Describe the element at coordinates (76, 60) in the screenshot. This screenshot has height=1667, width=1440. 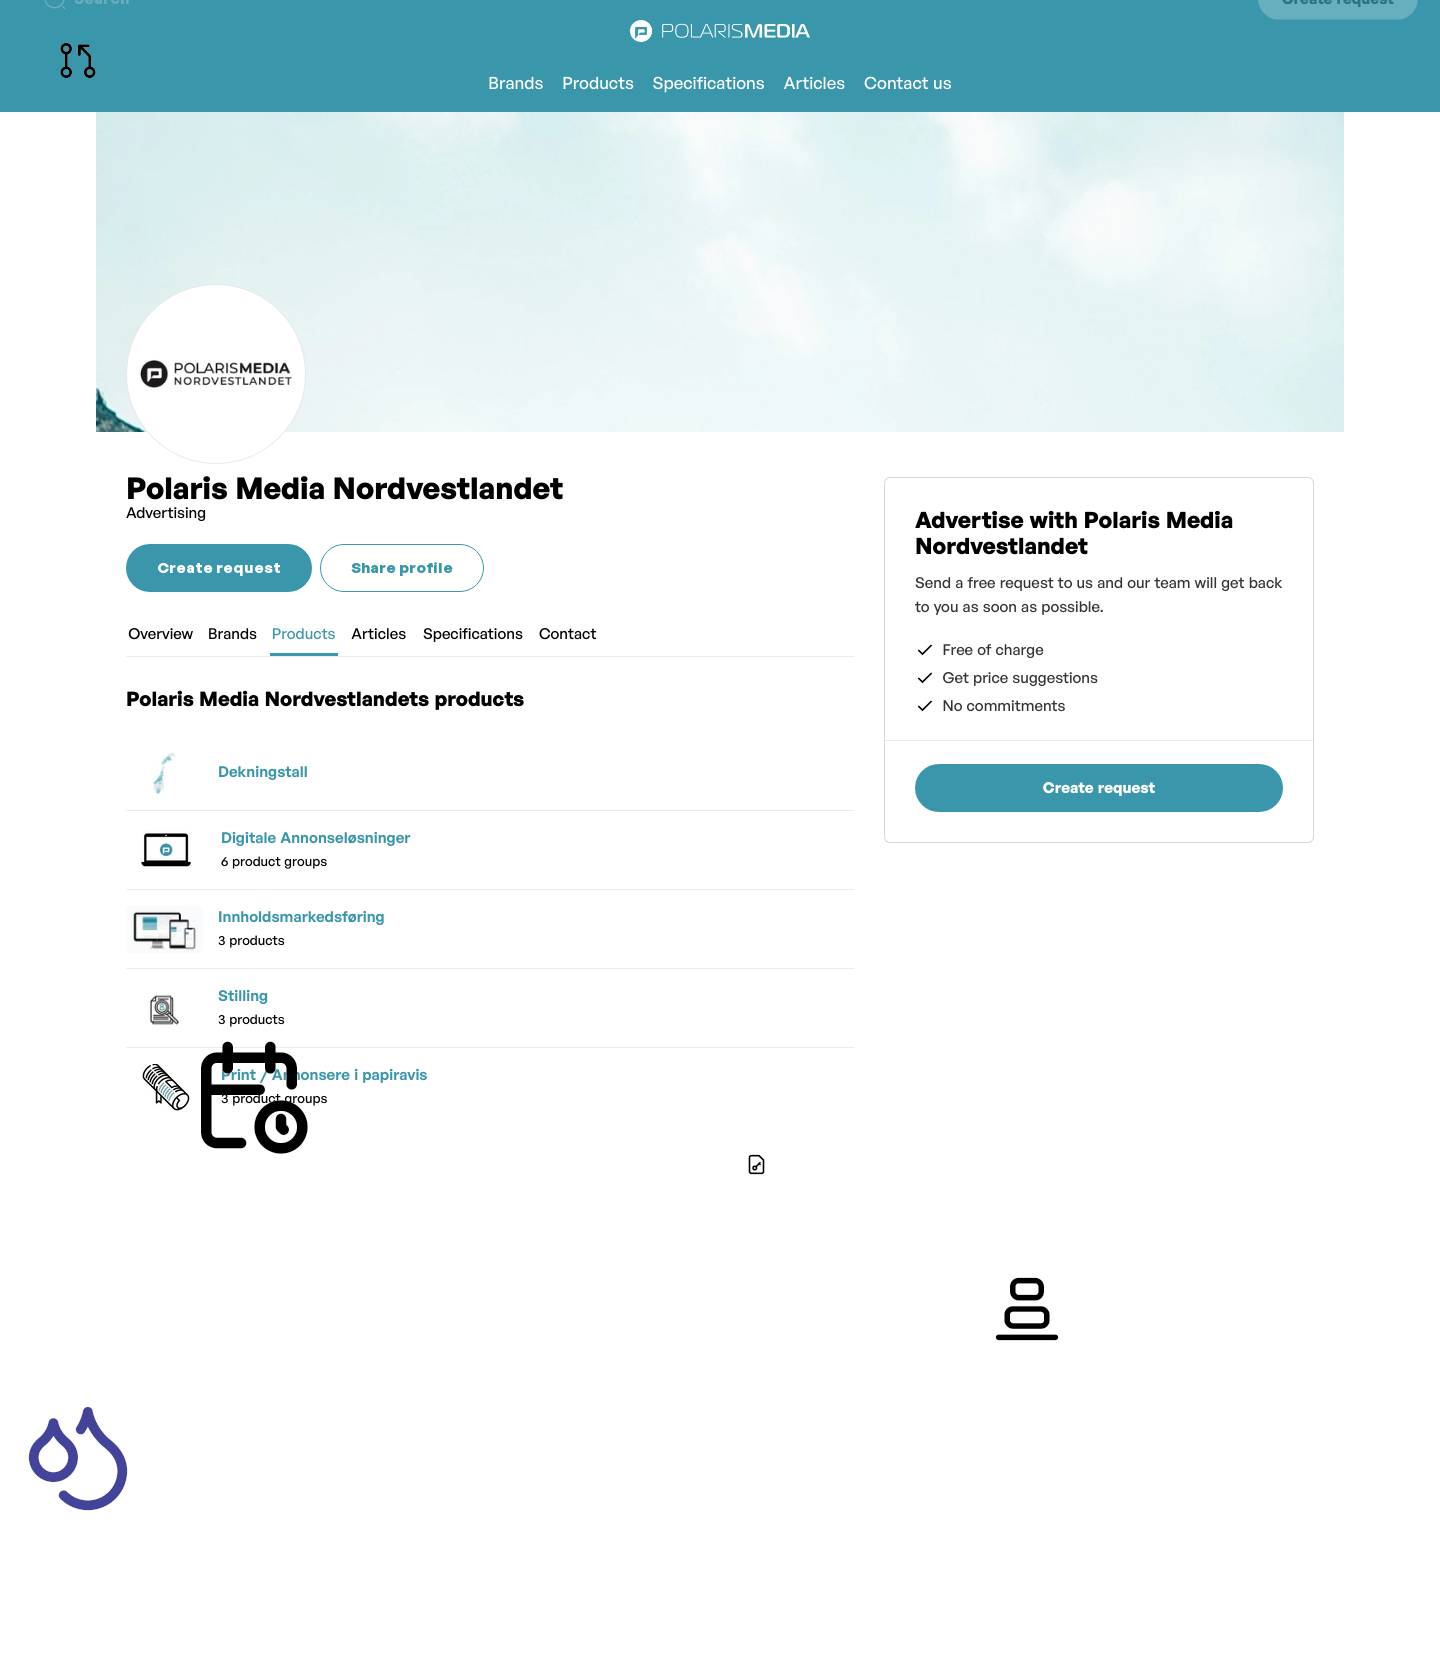
I see `create a new pull request` at that location.